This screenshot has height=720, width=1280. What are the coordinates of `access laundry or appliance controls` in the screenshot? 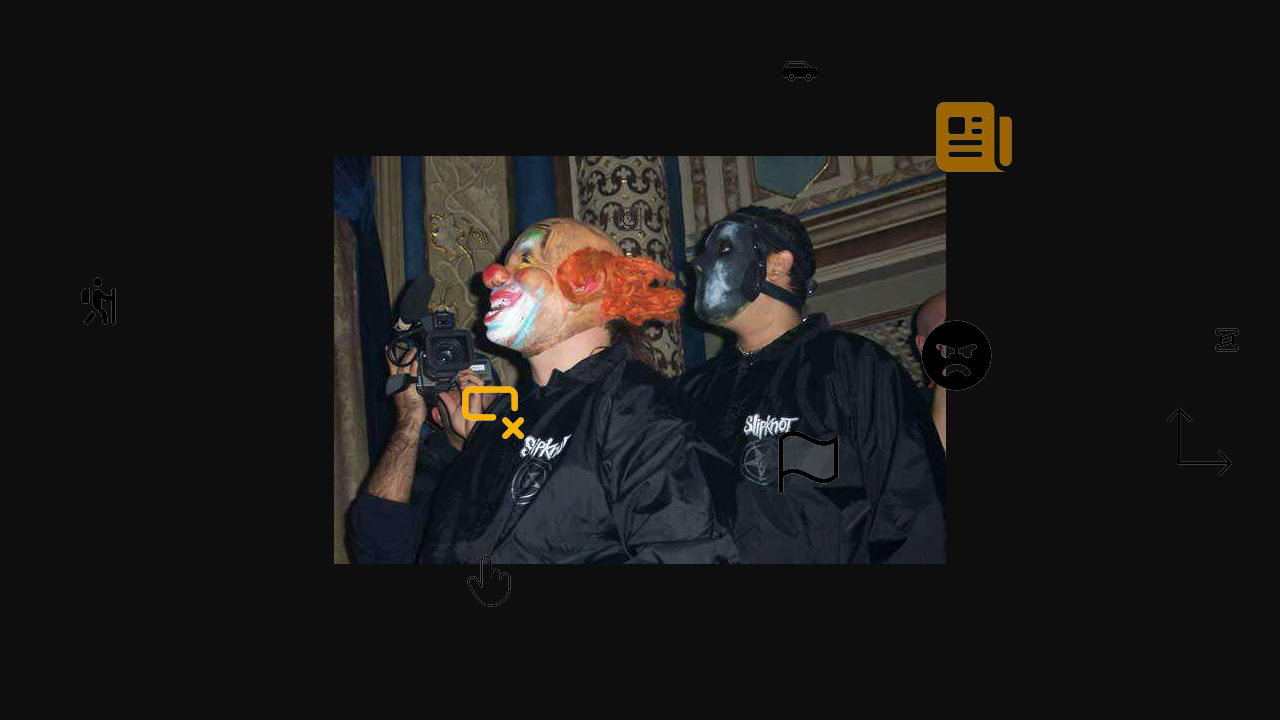 It's located at (630, 219).